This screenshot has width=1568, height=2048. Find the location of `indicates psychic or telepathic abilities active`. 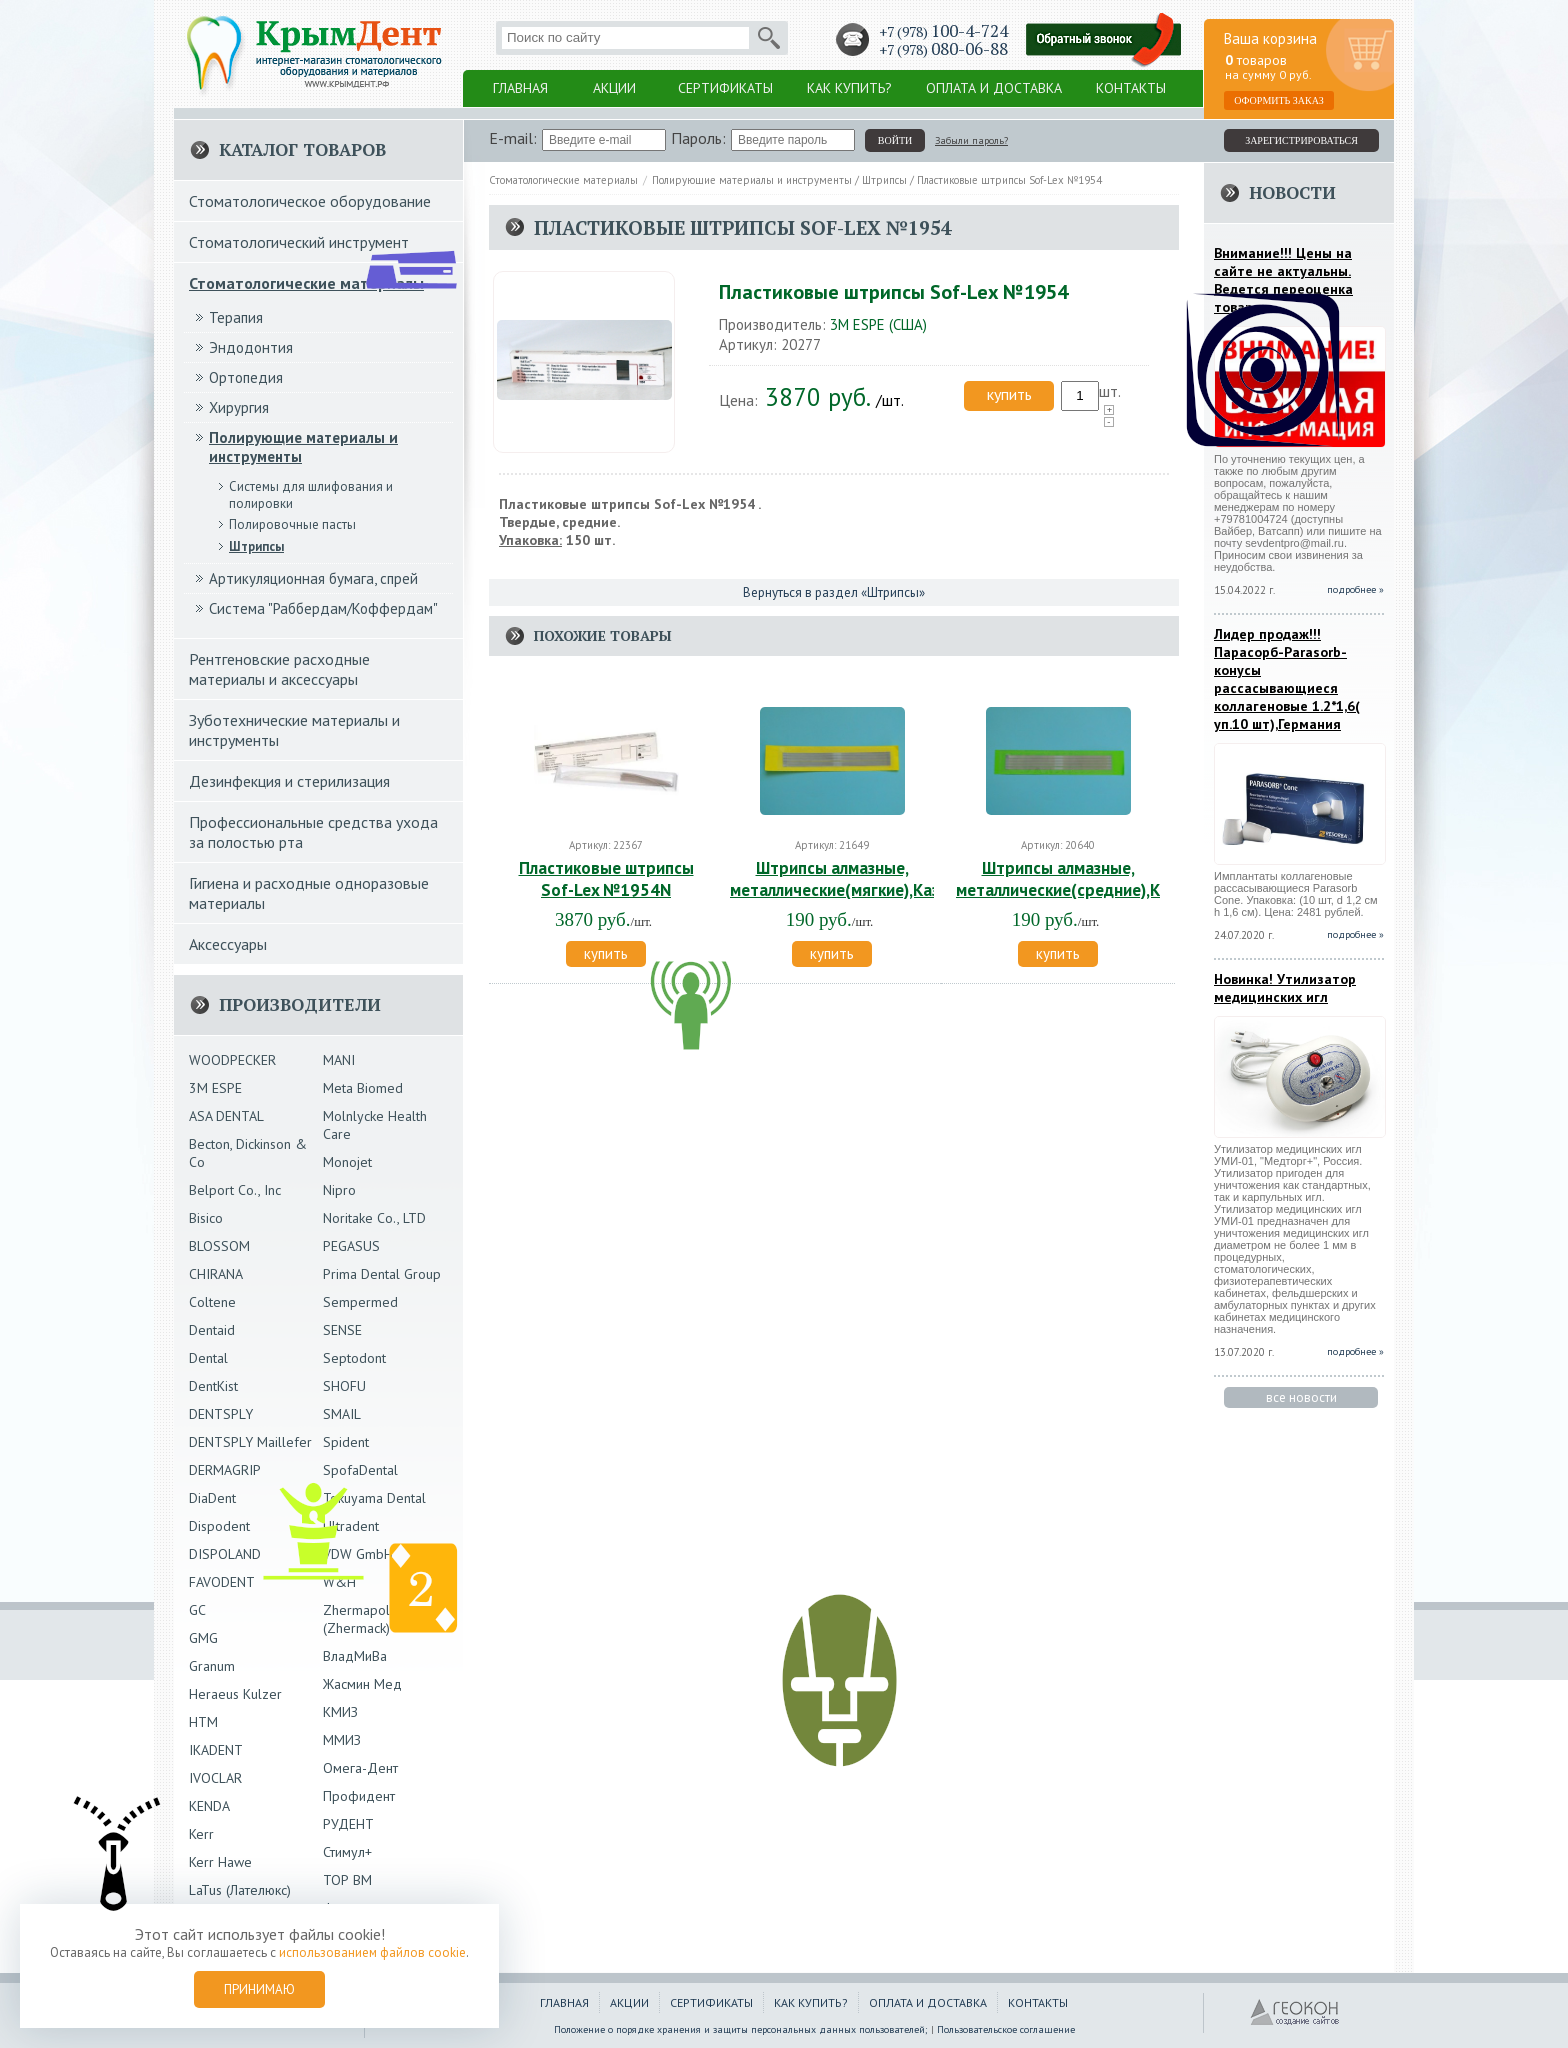

indicates psychic or telepathic abilities active is located at coordinates (691, 1005).